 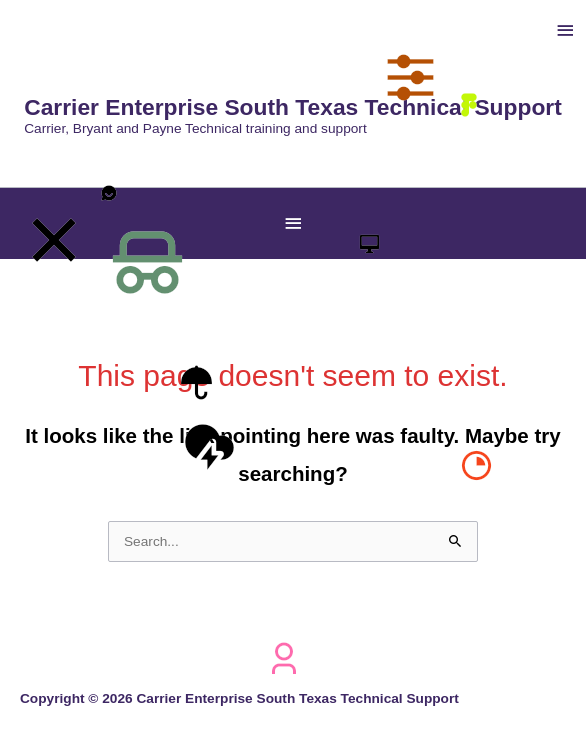 I want to click on indicates thunderstorm weather conditions, so click(x=209, y=446).